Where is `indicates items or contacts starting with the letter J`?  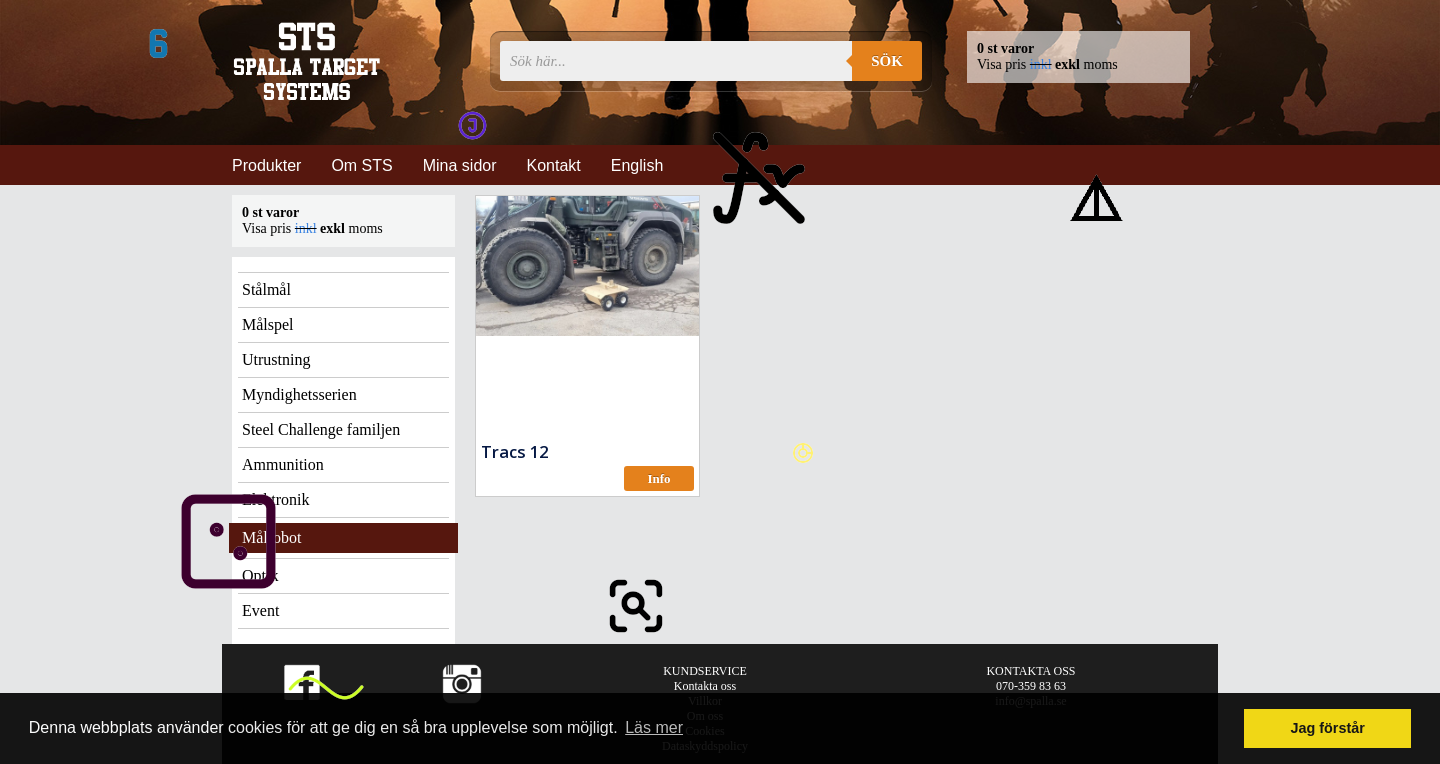 indicates items or contacts starting with the letter J is located at coordinates (472, 125).